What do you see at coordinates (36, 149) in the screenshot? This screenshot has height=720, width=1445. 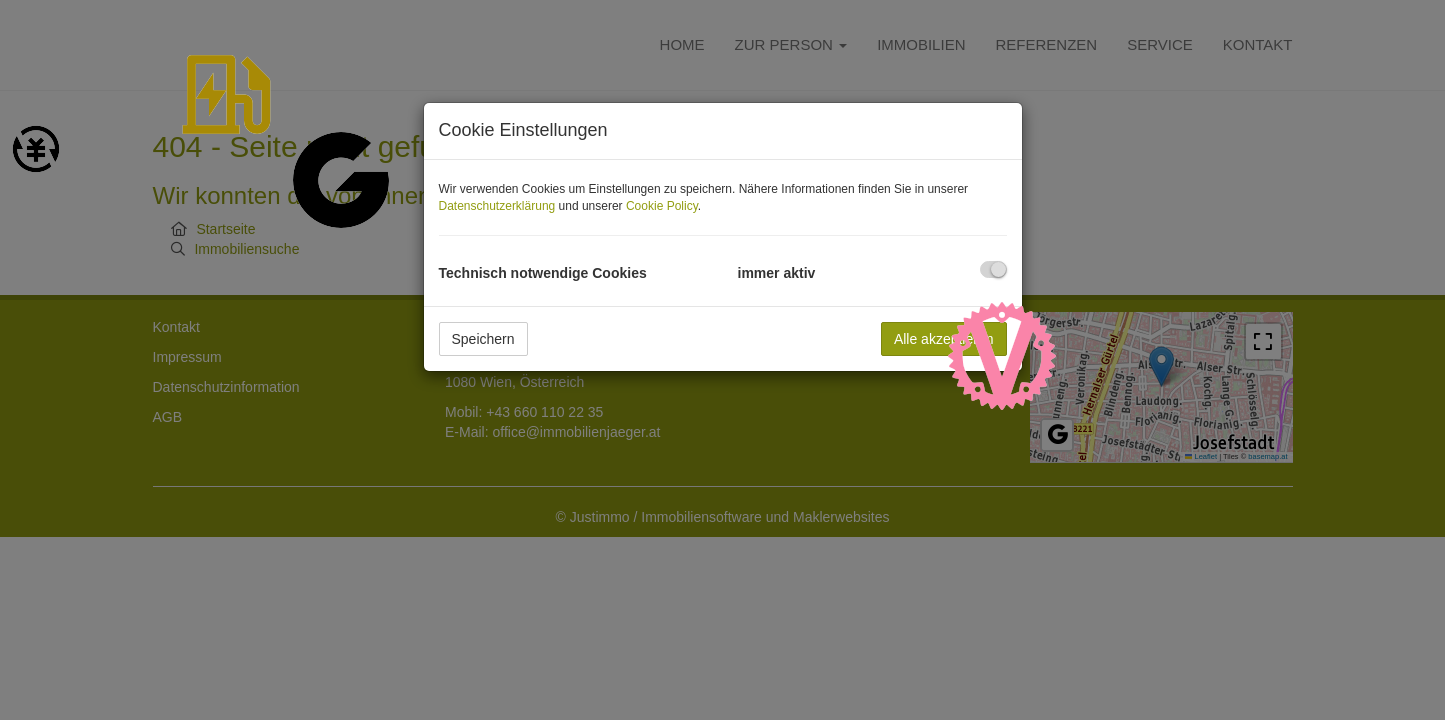 I see `convert currency to Chinese yuan` at bounding box center [36, 149].